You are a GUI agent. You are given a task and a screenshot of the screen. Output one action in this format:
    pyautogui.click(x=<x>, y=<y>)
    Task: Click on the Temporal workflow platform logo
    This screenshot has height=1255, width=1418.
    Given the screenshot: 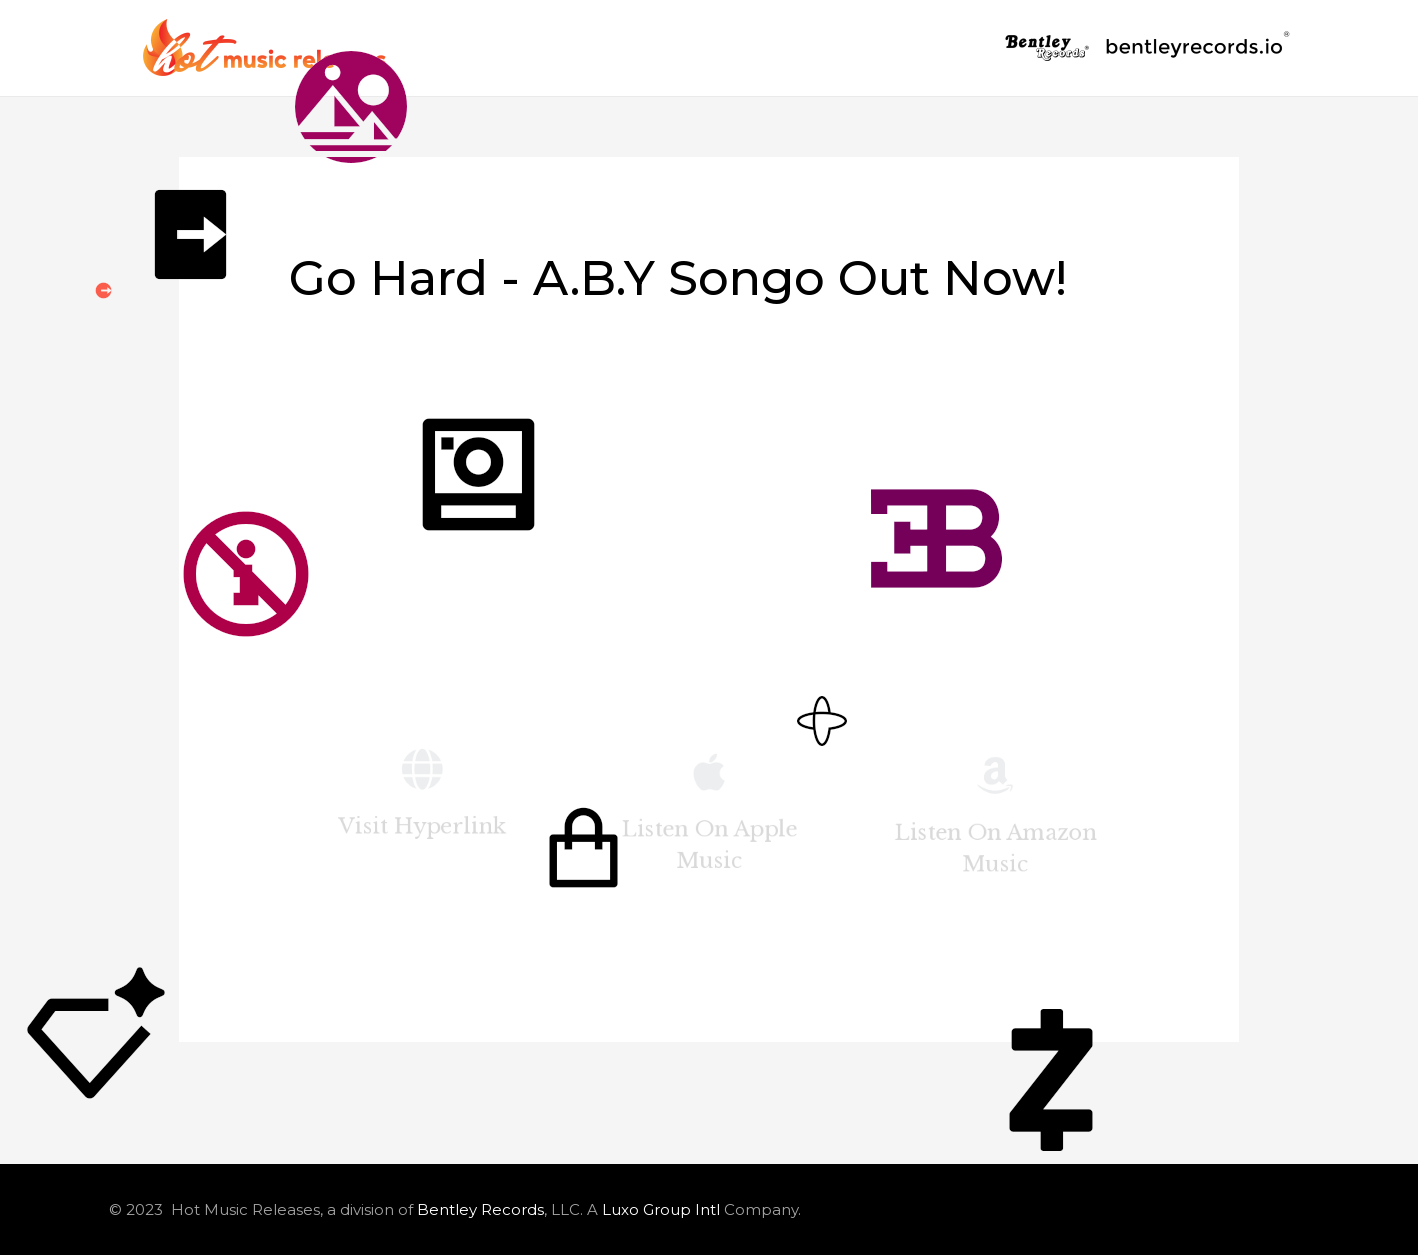 What is the action you would take?
    pyautogui.click(x=822, y=721)
    